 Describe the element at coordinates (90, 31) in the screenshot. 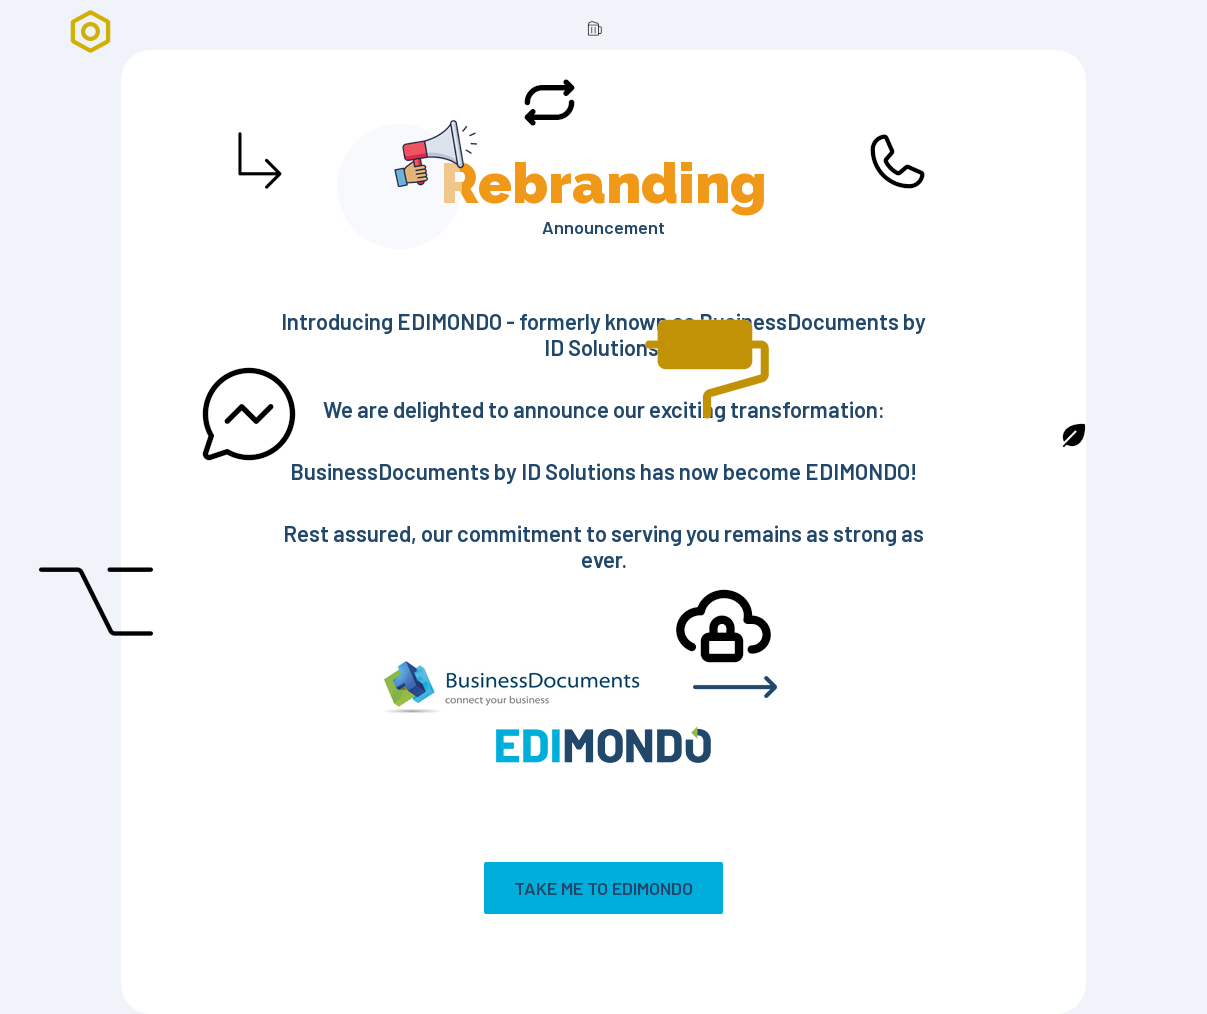

I see `access settings or configuration options` at that location.